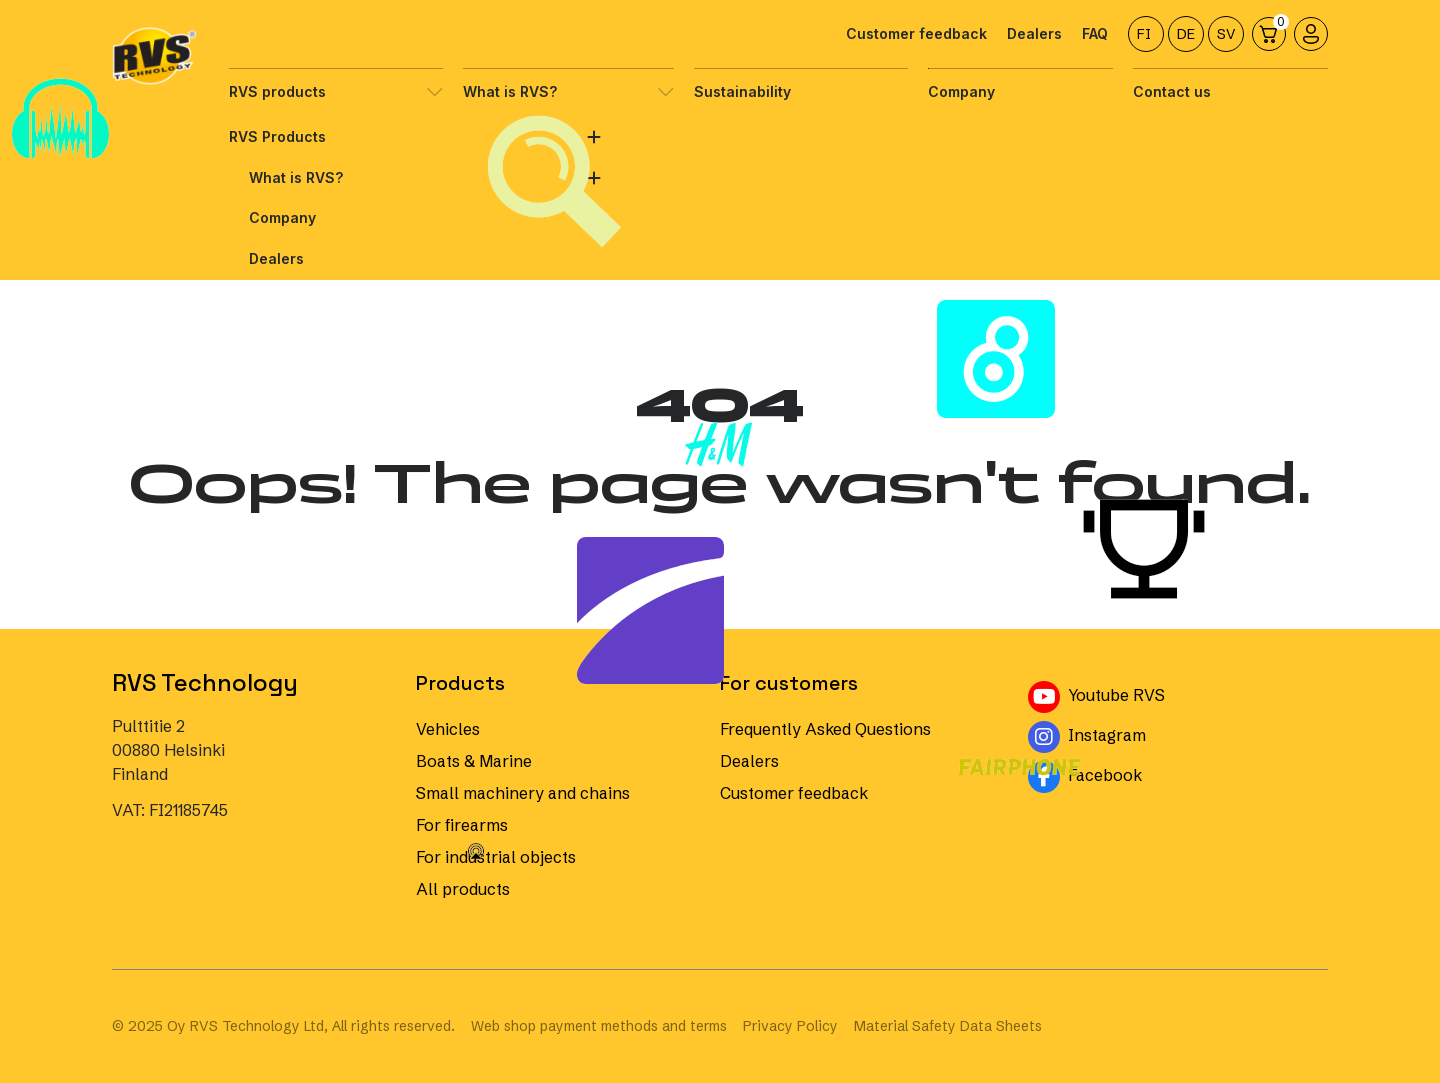  I want to click on view achievements or awards, so click(1144, 549).